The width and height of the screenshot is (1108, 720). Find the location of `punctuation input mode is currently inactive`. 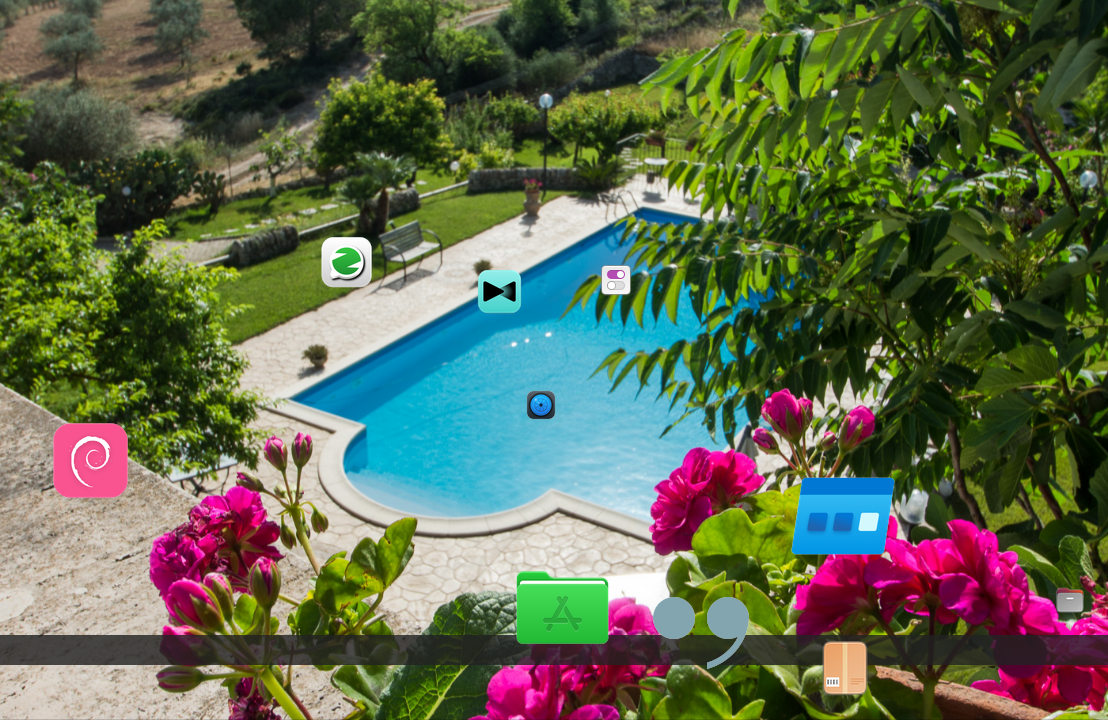

punctuation input mode is currently inactive is located at coordinates (701, 633).